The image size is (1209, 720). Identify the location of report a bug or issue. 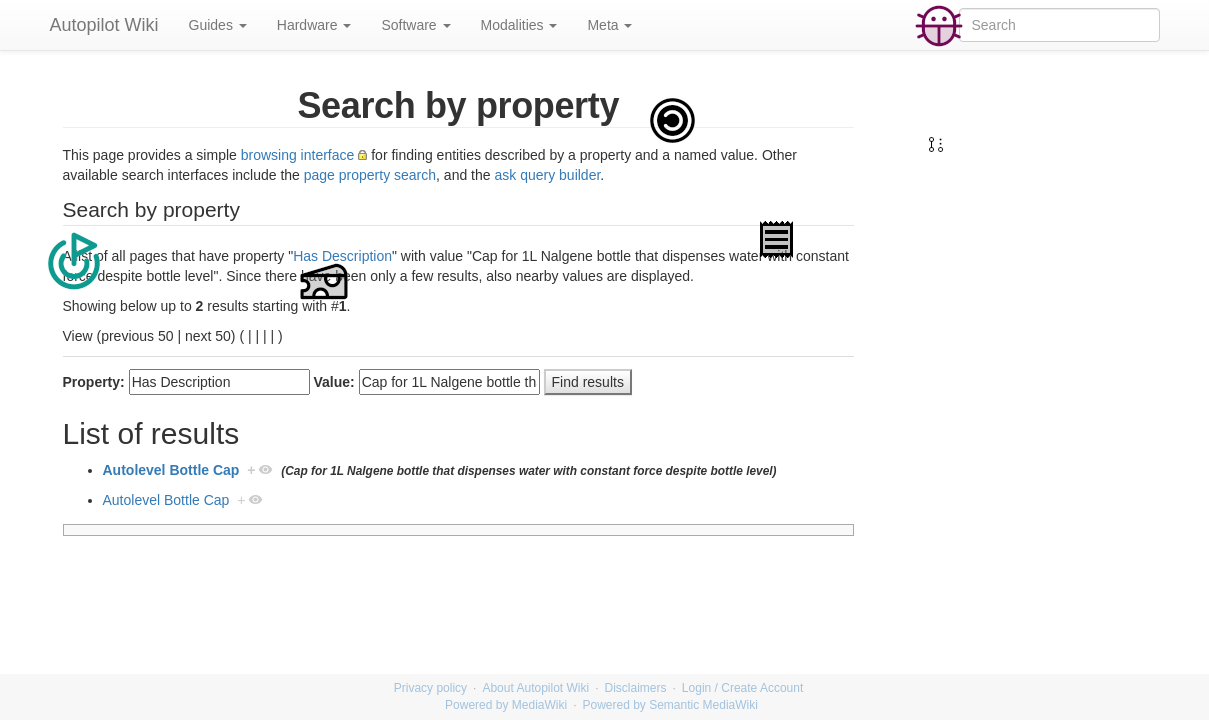
(939, 26).